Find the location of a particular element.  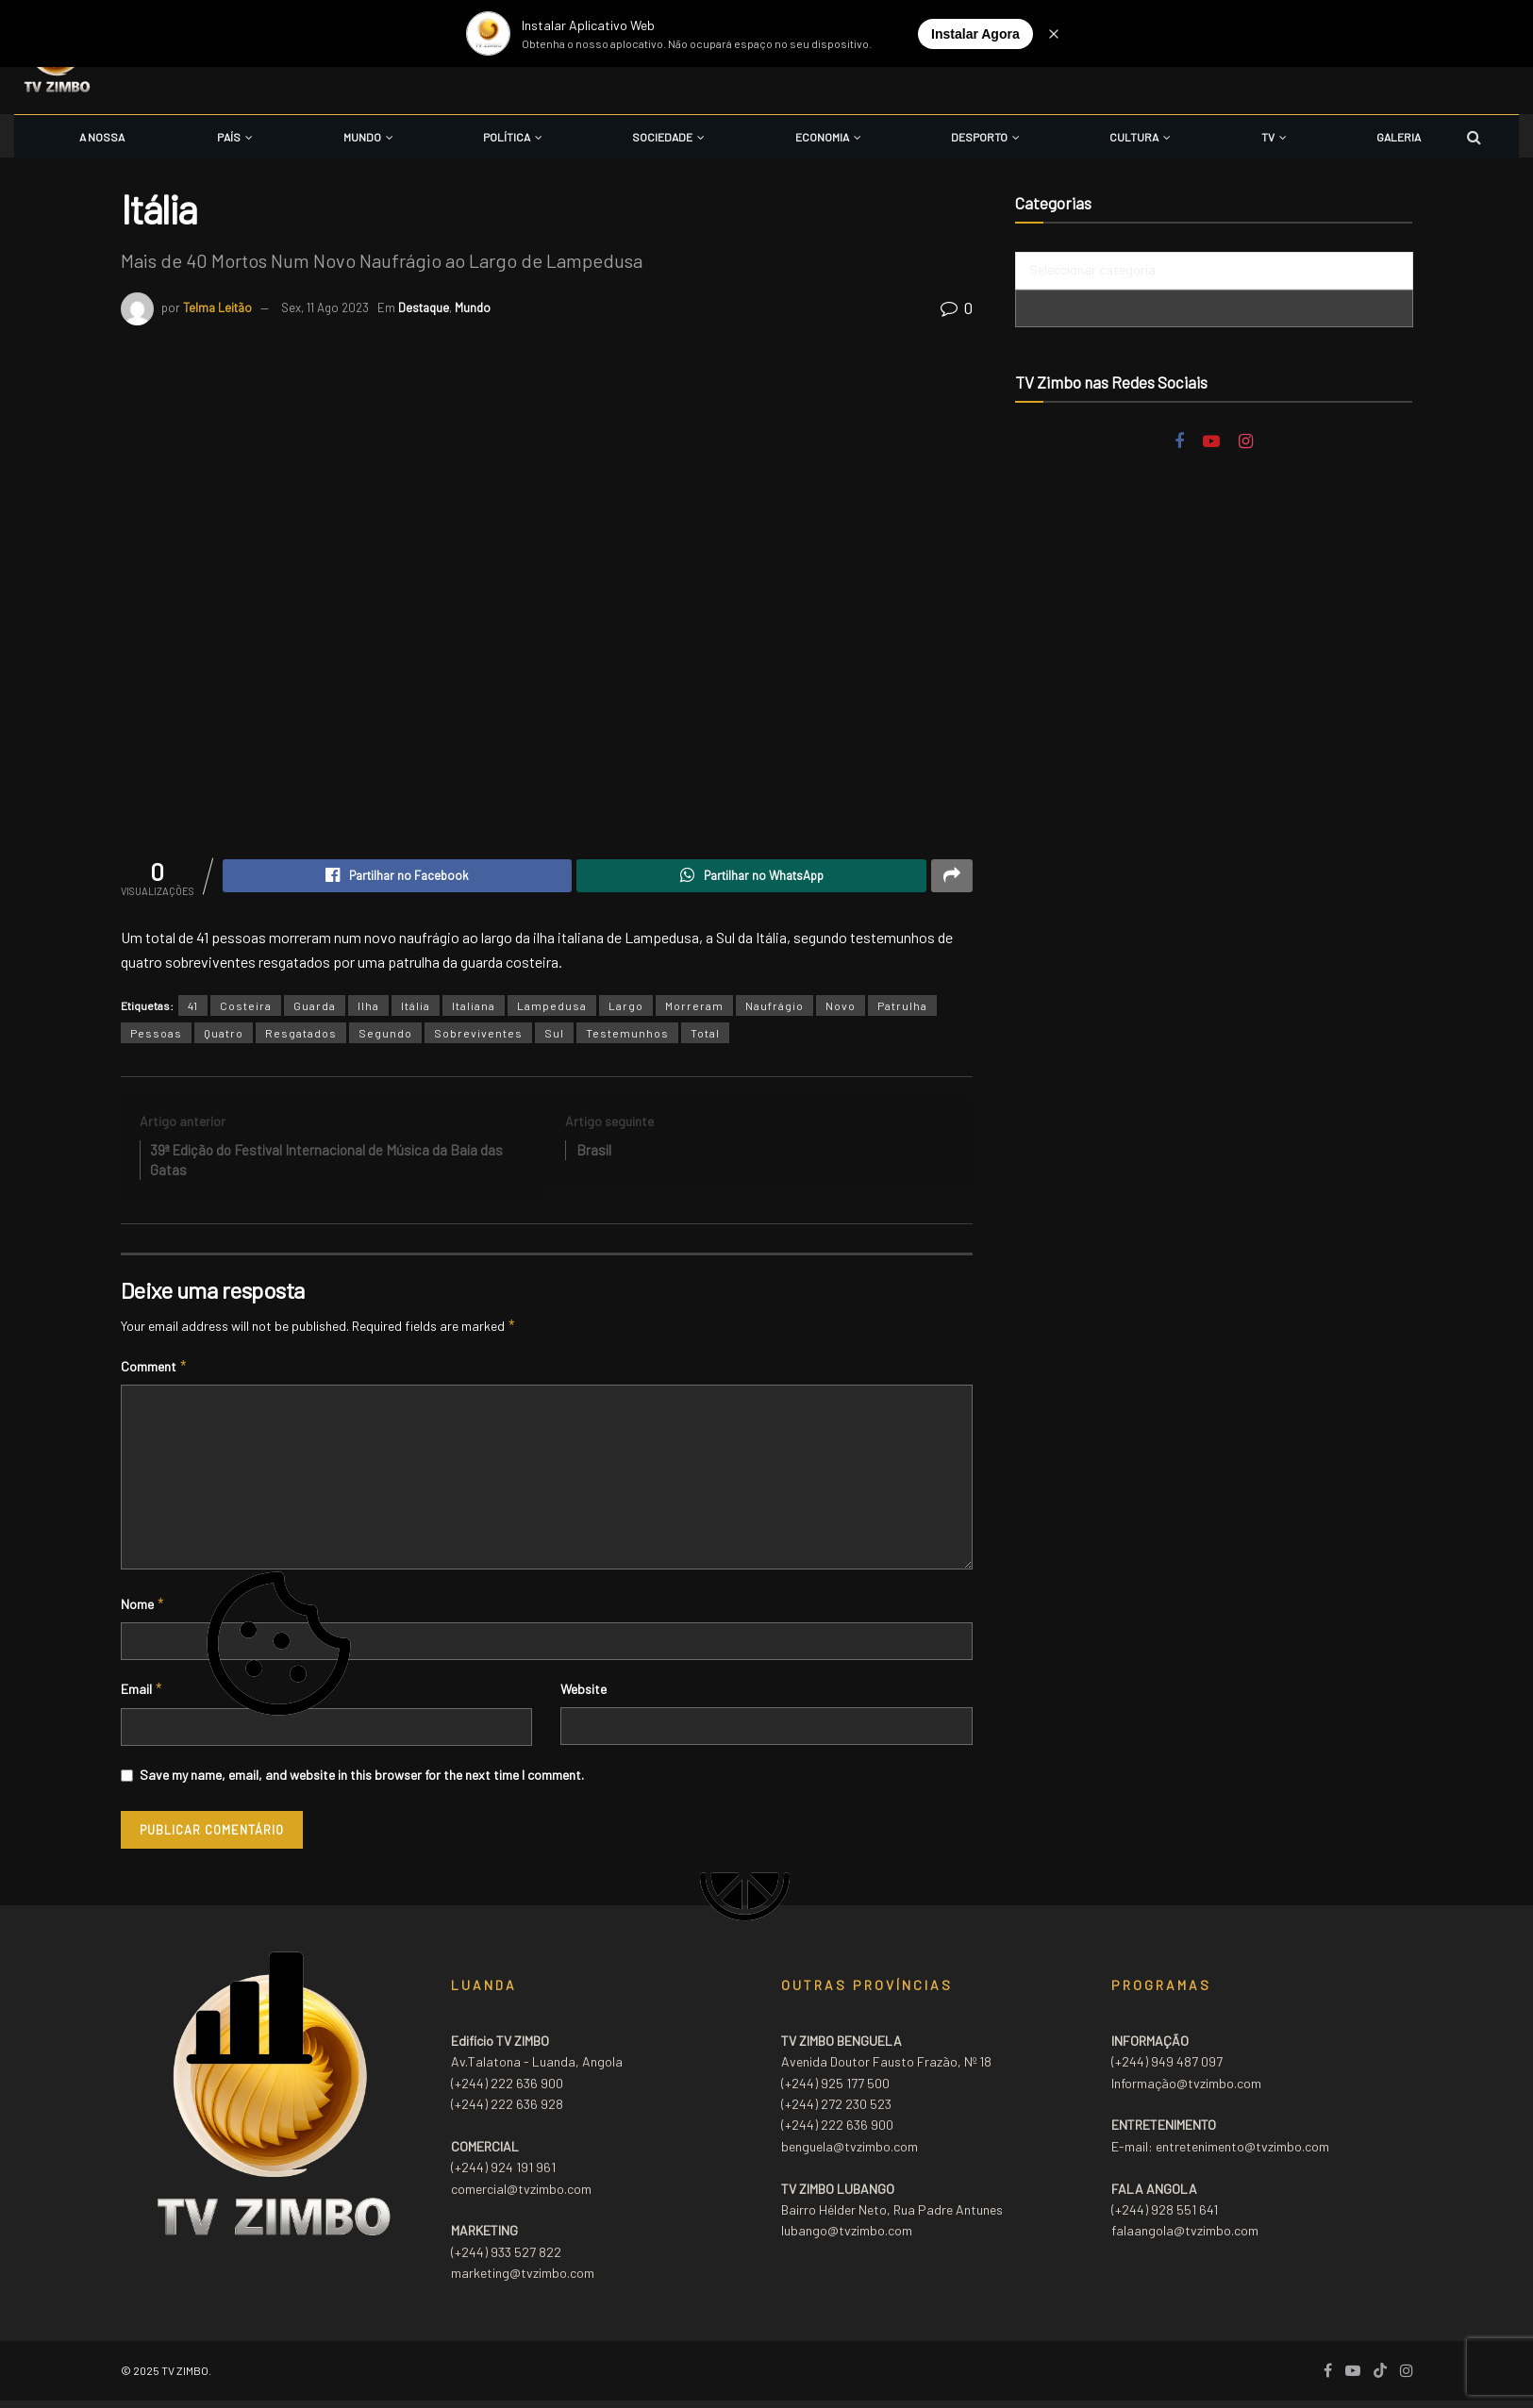

view analytics or statistics is located at coordinates (249, 2010).